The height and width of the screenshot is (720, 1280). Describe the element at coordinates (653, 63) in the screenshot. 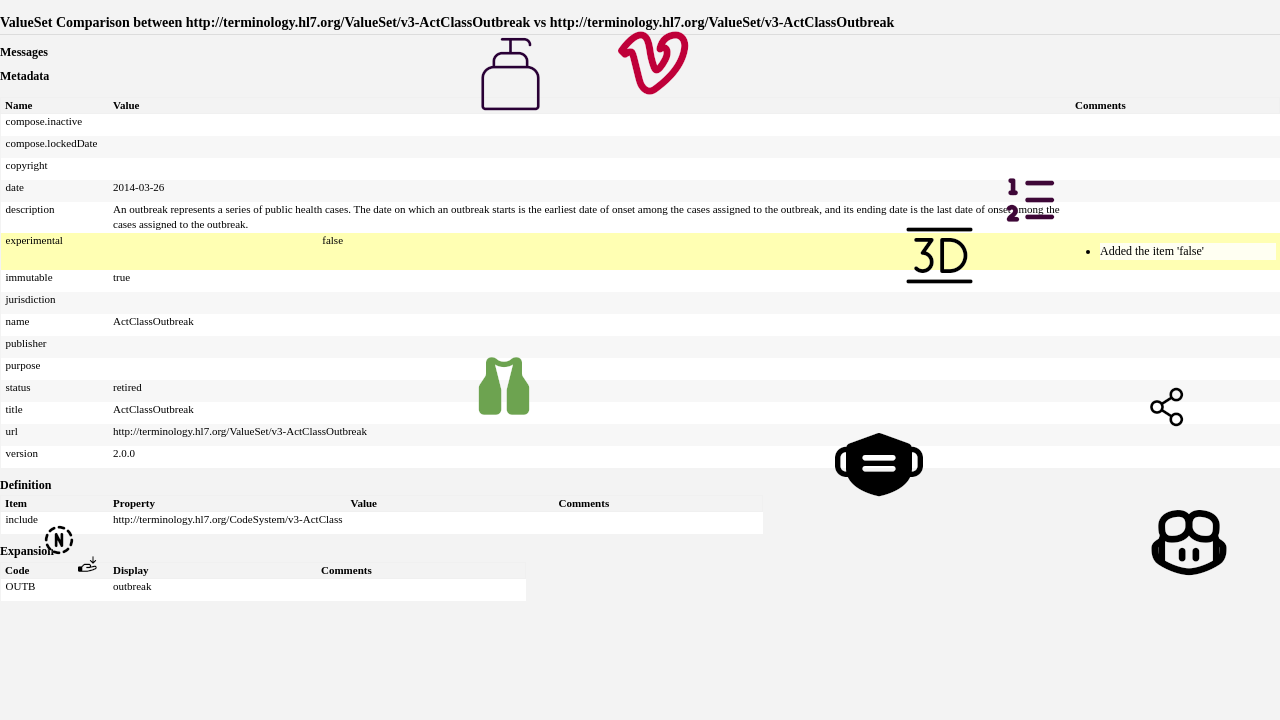

I see `open Vimeo app or website` at that location.